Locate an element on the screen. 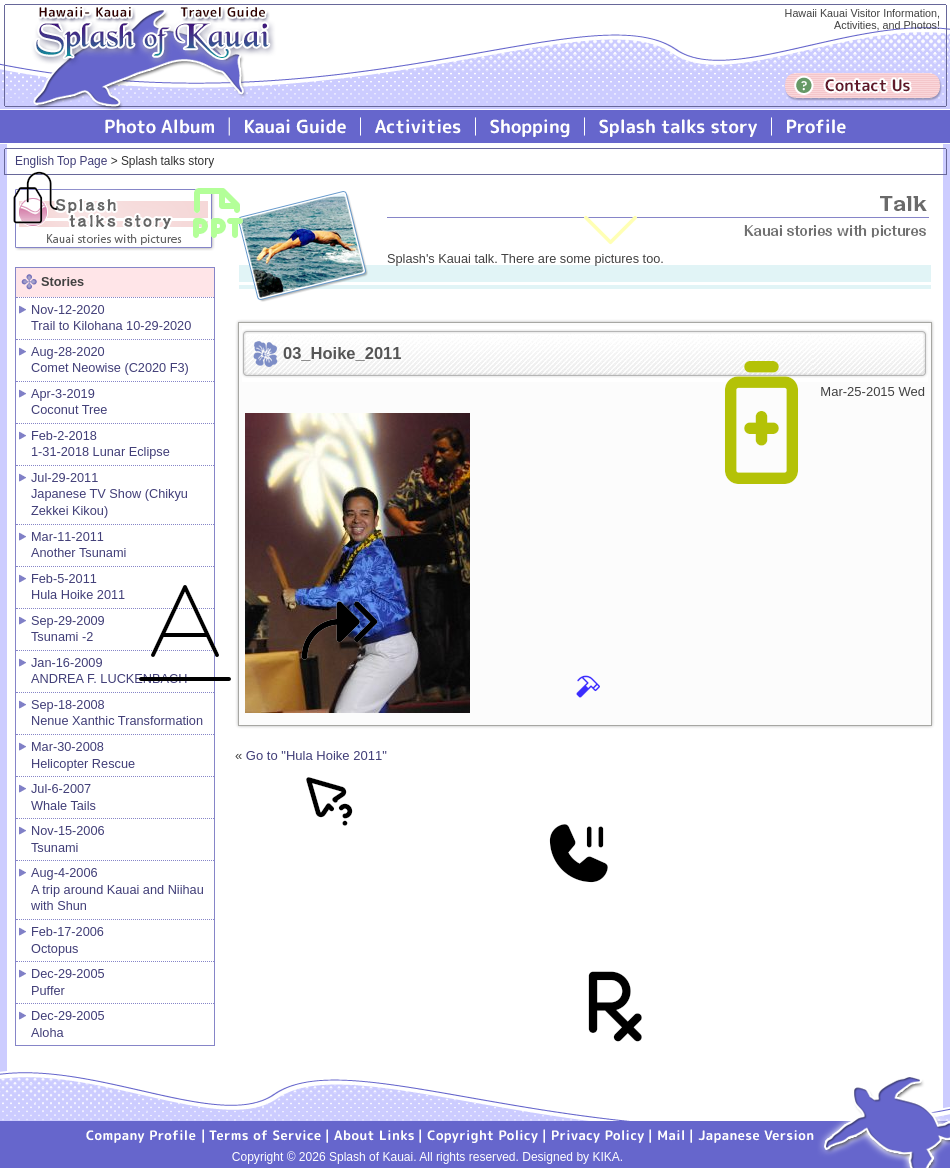  open a PowerPoint presentation file is located at coordinates (217, 215).